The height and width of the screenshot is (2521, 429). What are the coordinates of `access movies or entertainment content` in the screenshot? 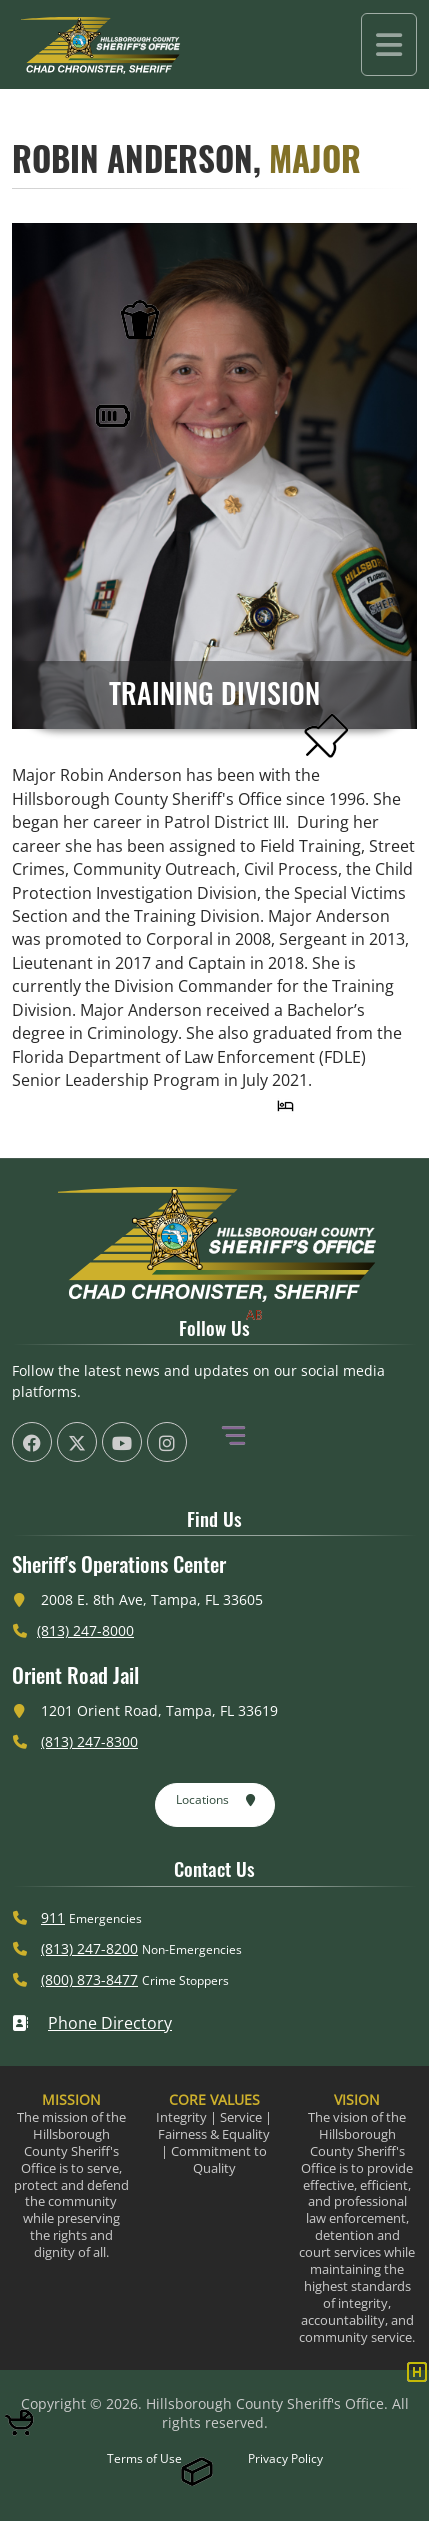 It's located at (140, 321).